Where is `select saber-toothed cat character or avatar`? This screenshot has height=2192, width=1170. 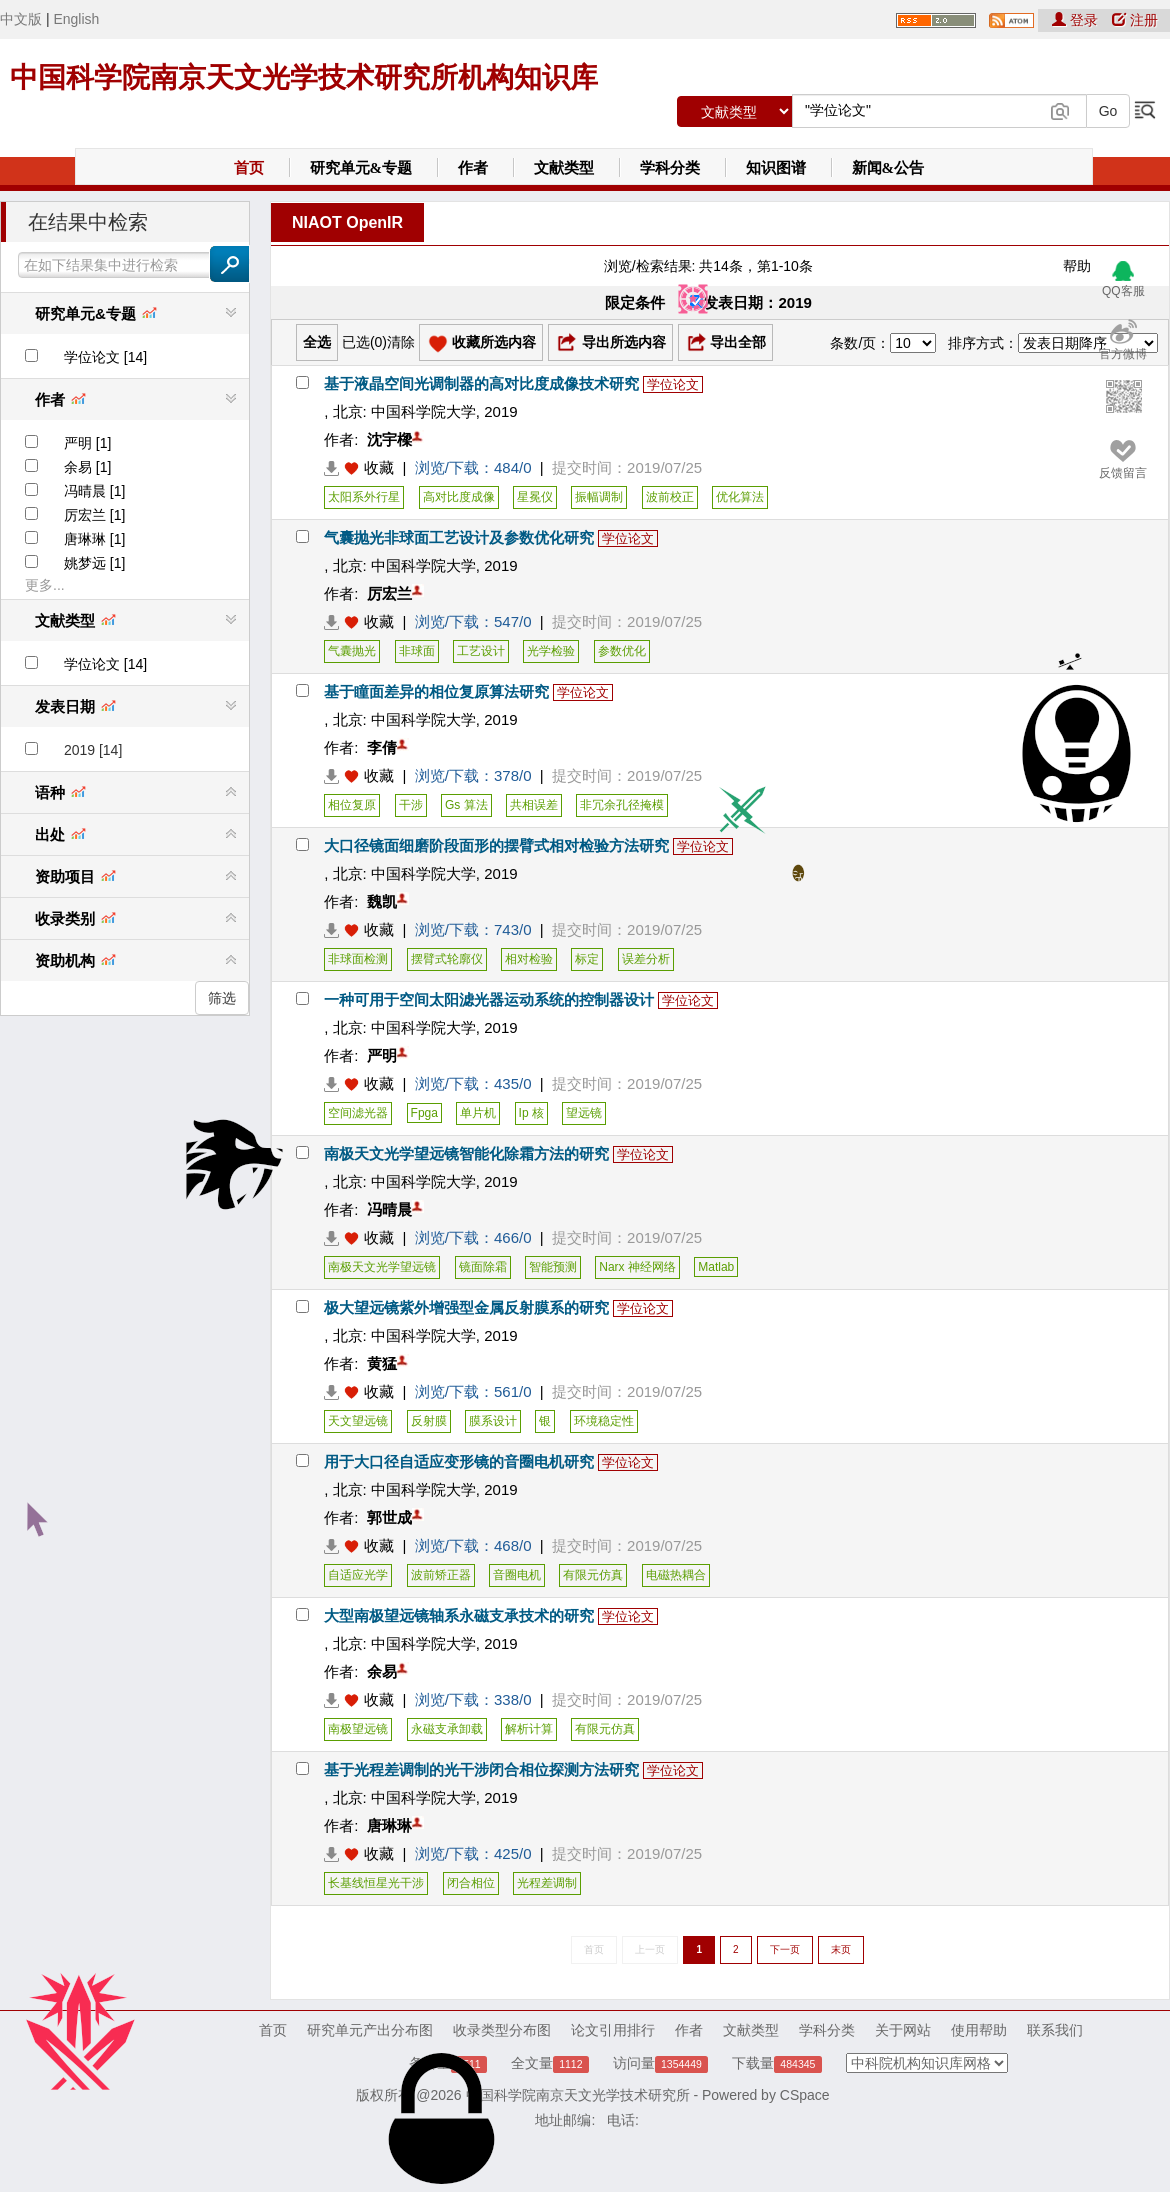
select saber-toothed cat character or avatar is located at coordinates (234, 1164).